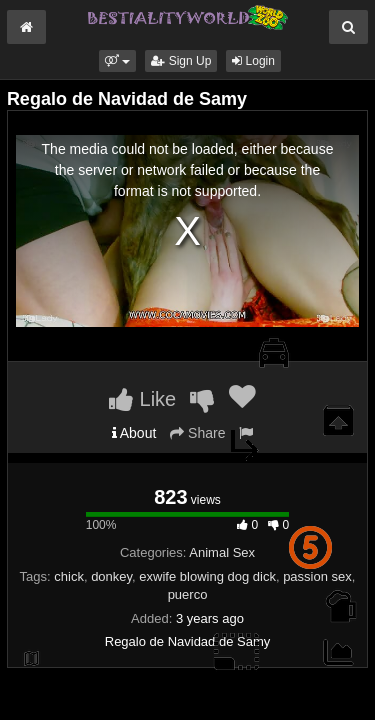 This screenshot has width=375, height=720. Describe the element at coordinates (338, 420) in the screenshot. I see `restore item from archive` at that location.